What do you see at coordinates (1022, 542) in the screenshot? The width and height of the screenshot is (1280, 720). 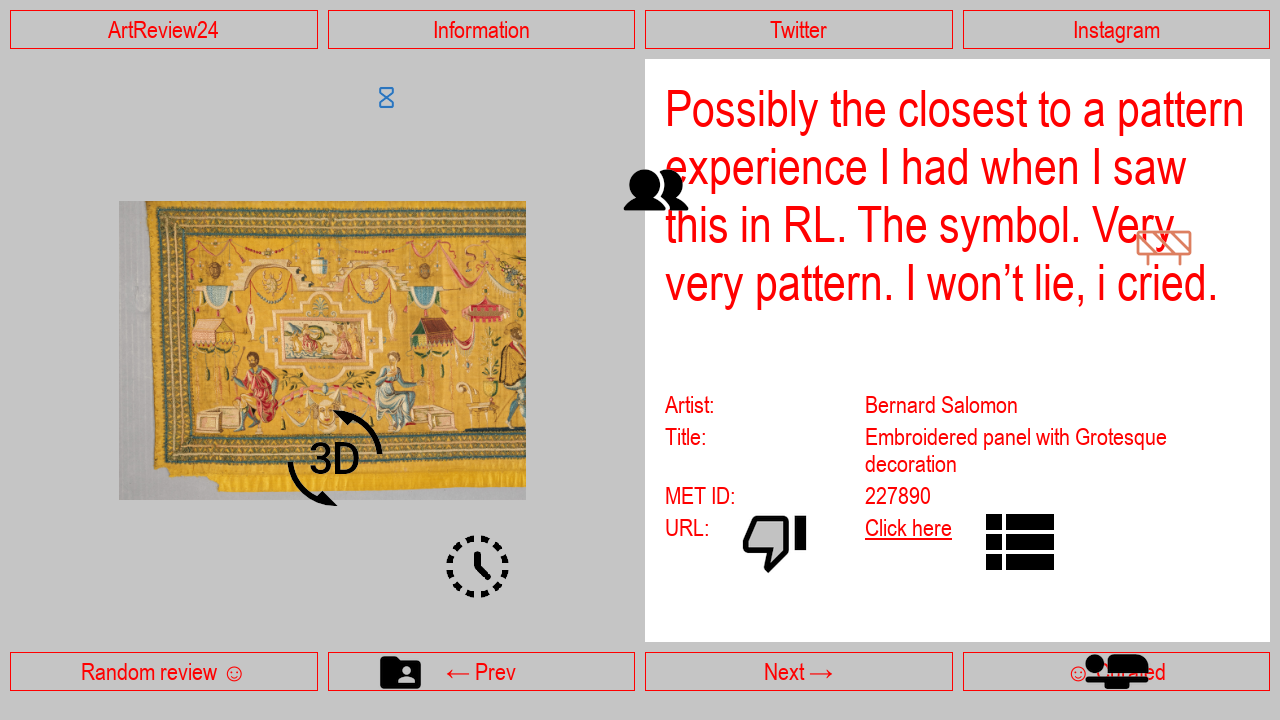 I see `switch to list view` at bounding box center [1022, 542].